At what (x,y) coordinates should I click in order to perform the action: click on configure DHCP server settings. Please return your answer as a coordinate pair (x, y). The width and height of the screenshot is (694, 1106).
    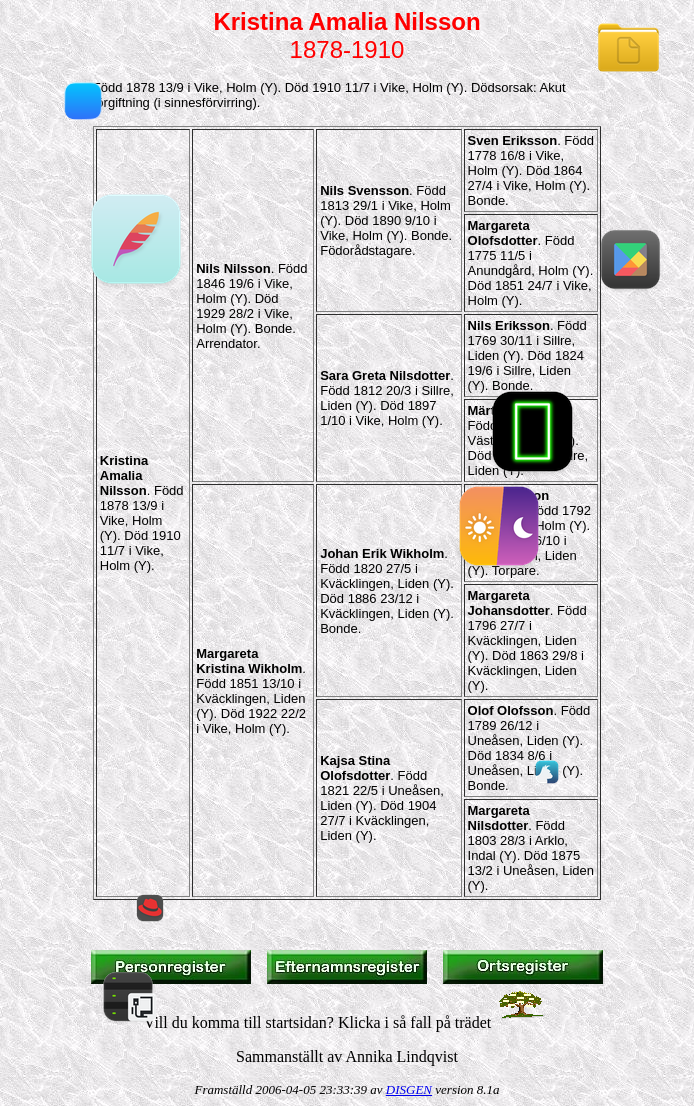
    Looking at the image, I should click on (128, 997).